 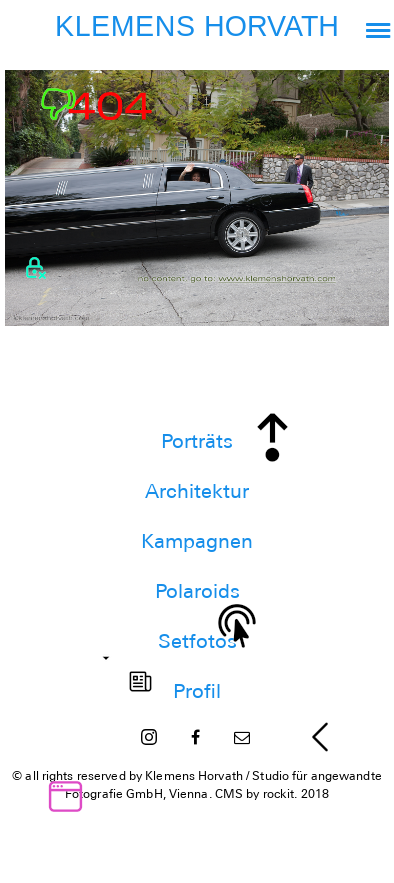 What do you see at coordinates (58, 102) in the screenshot?
I see `dislike or downvote content` at bounding box center [58, 102].